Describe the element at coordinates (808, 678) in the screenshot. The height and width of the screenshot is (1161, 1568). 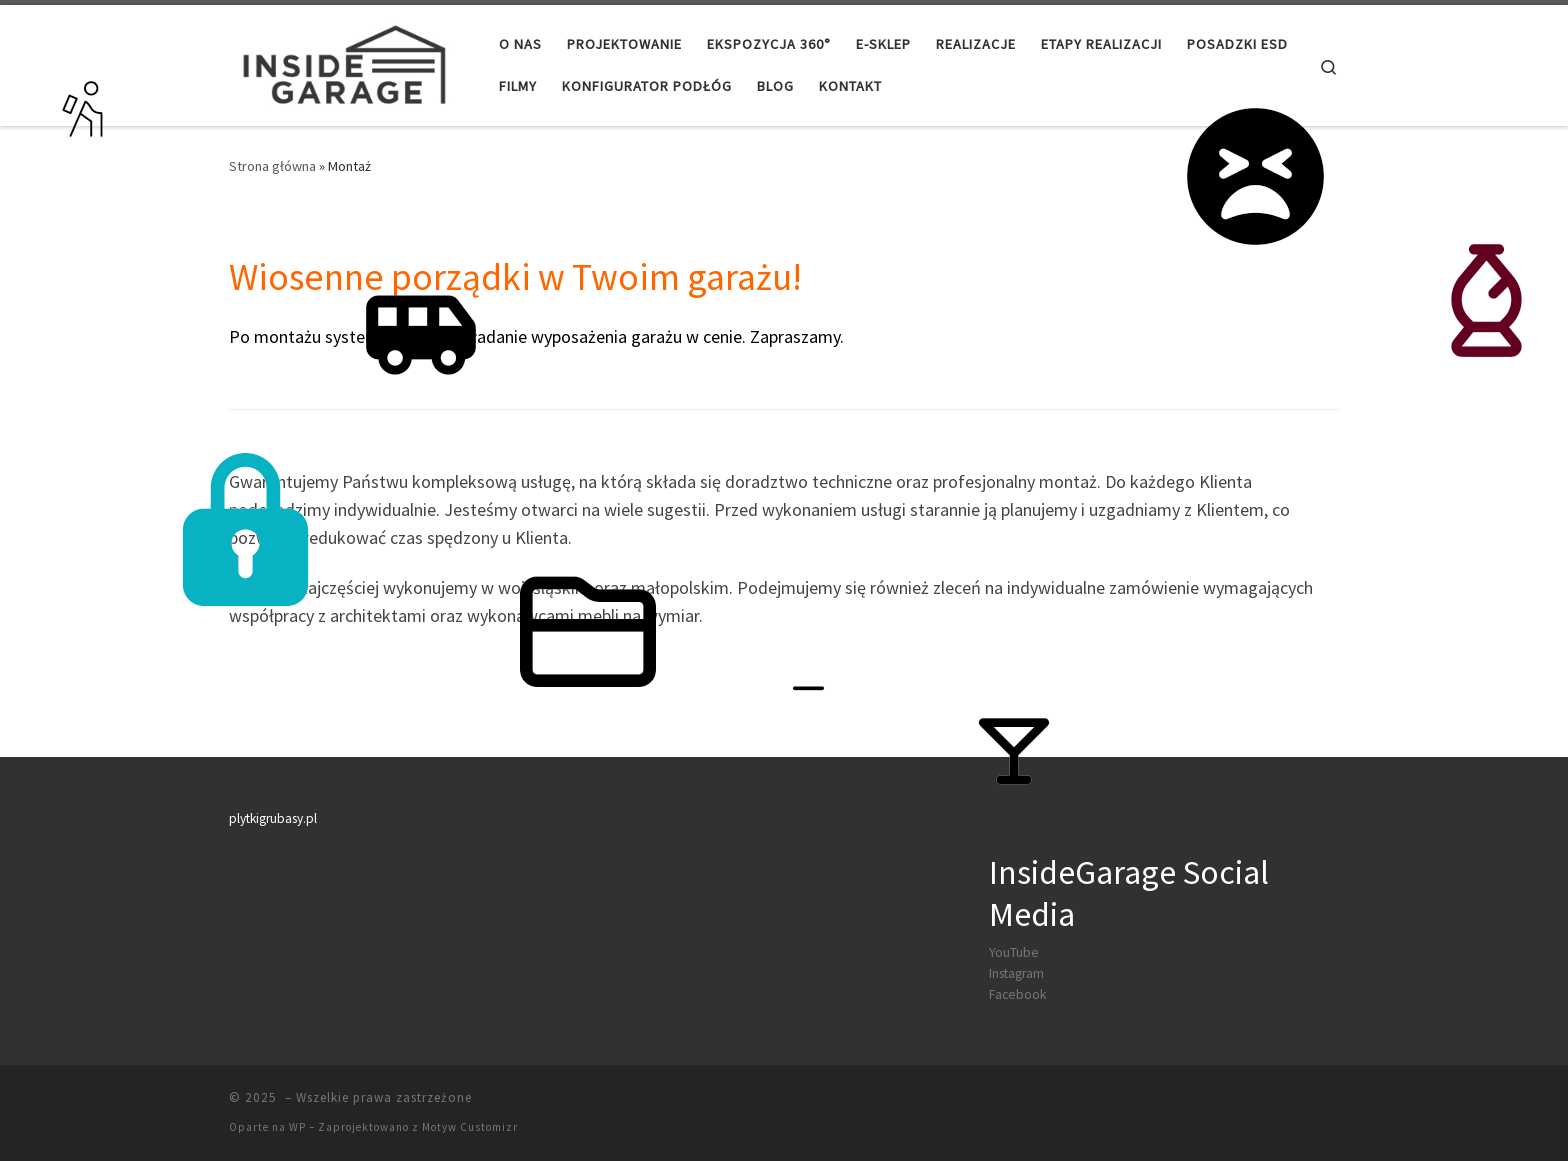
I see `minimize the current window` at that location.